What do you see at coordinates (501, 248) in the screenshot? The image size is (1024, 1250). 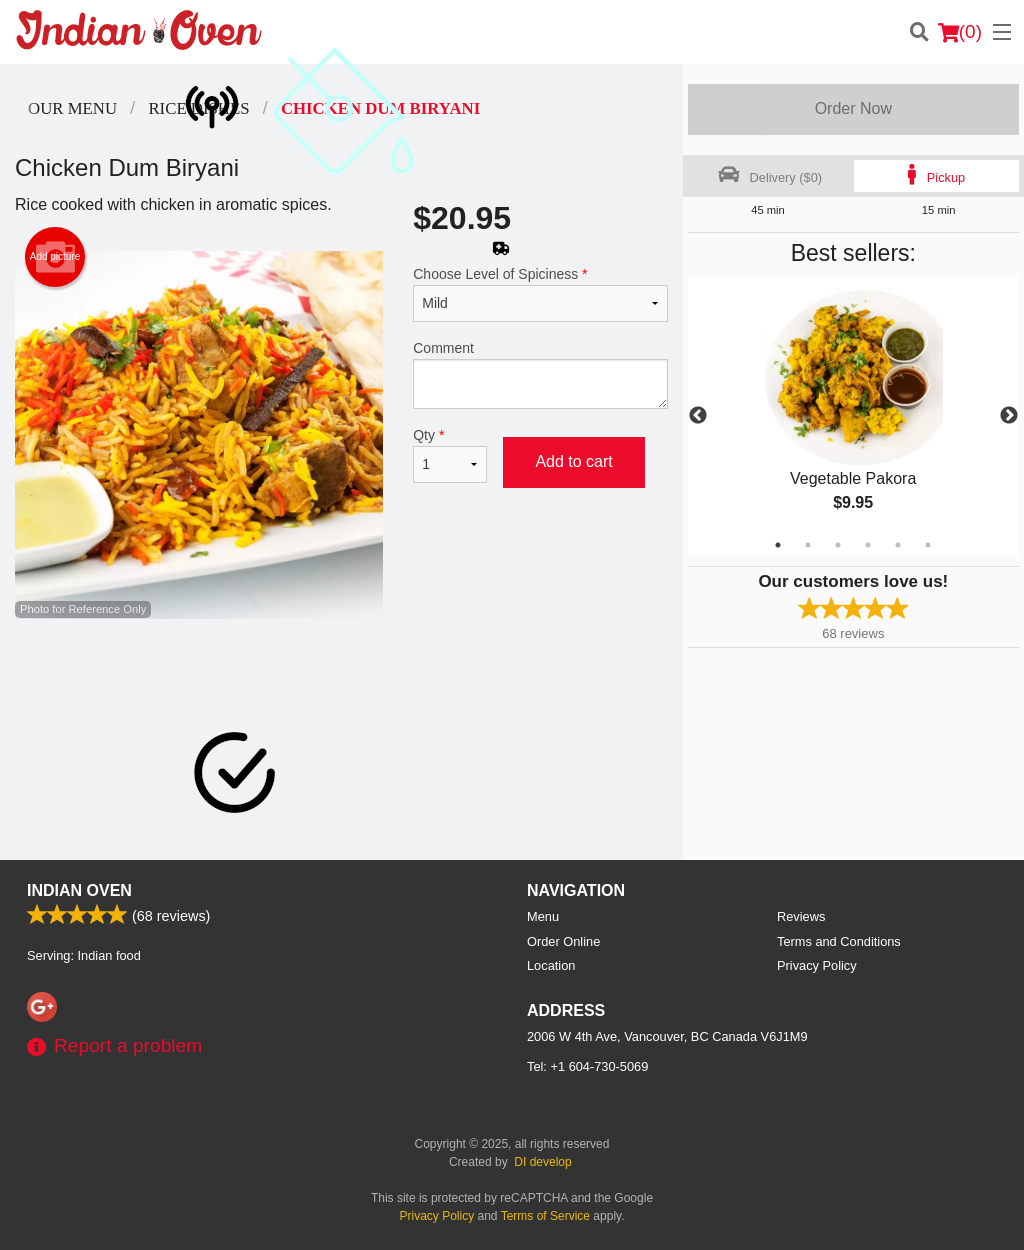 I see `request emergency medical services` at bounding box center [501, 248].